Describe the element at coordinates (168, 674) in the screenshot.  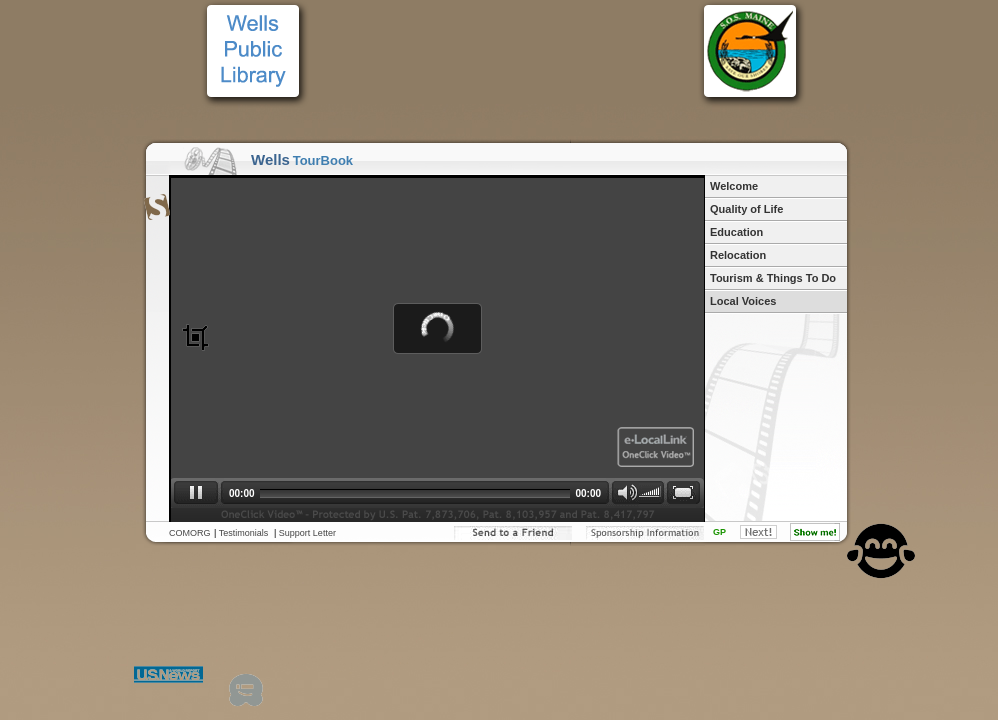
I see `visit U.S. News & World Report website` at that location.